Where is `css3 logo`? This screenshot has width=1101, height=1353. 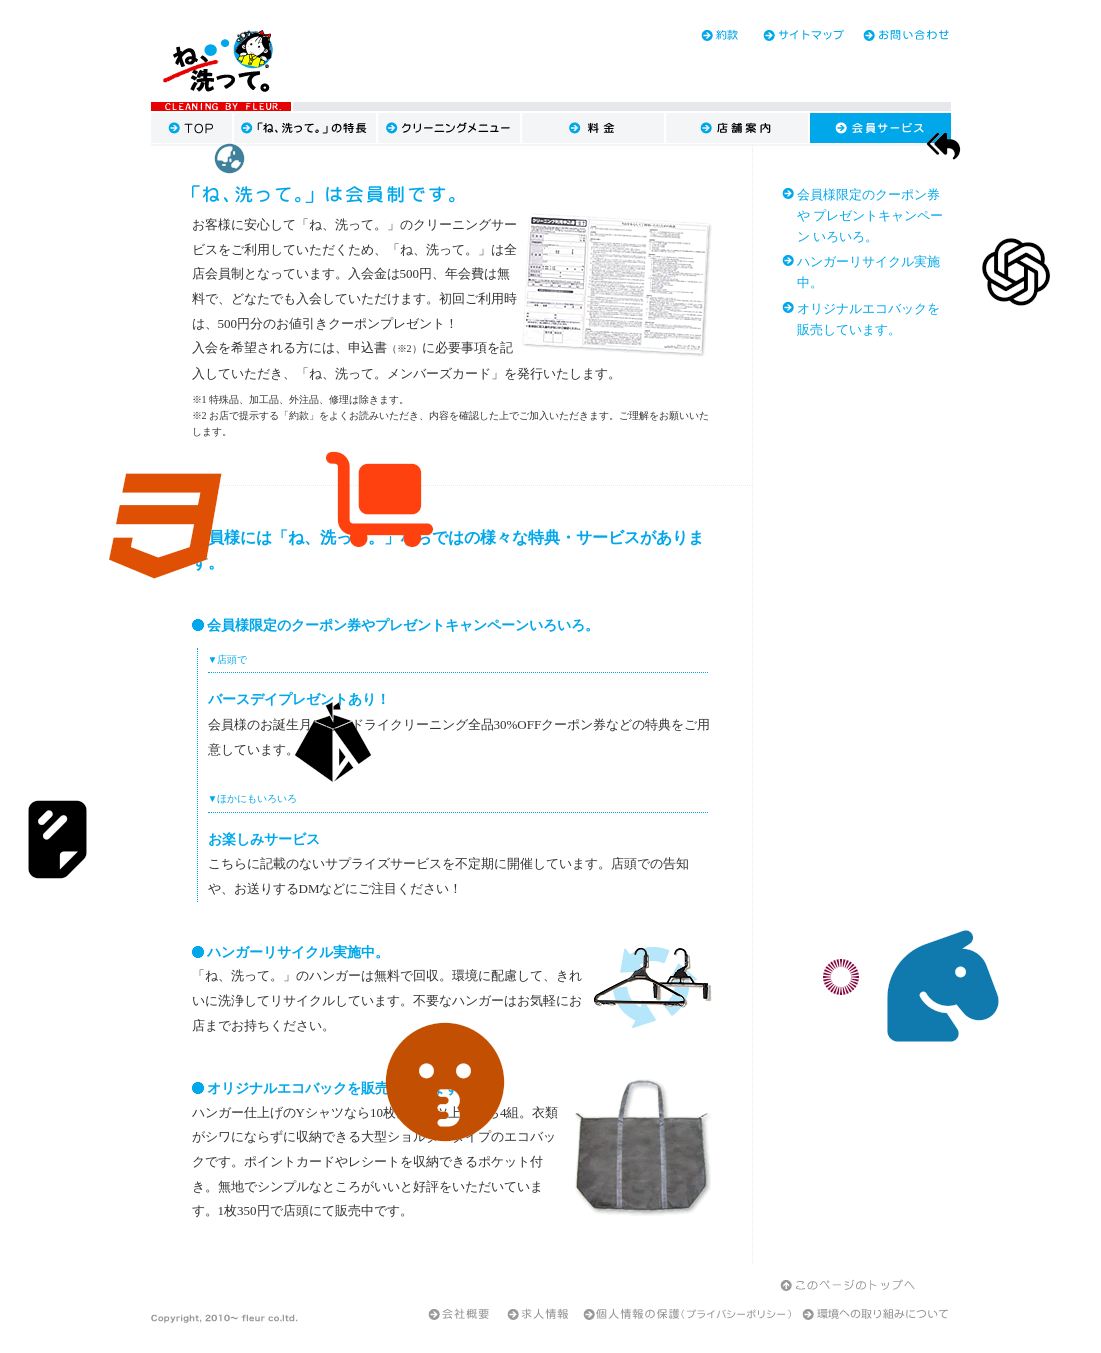 css3 logo is located at coordinates (169, 526).